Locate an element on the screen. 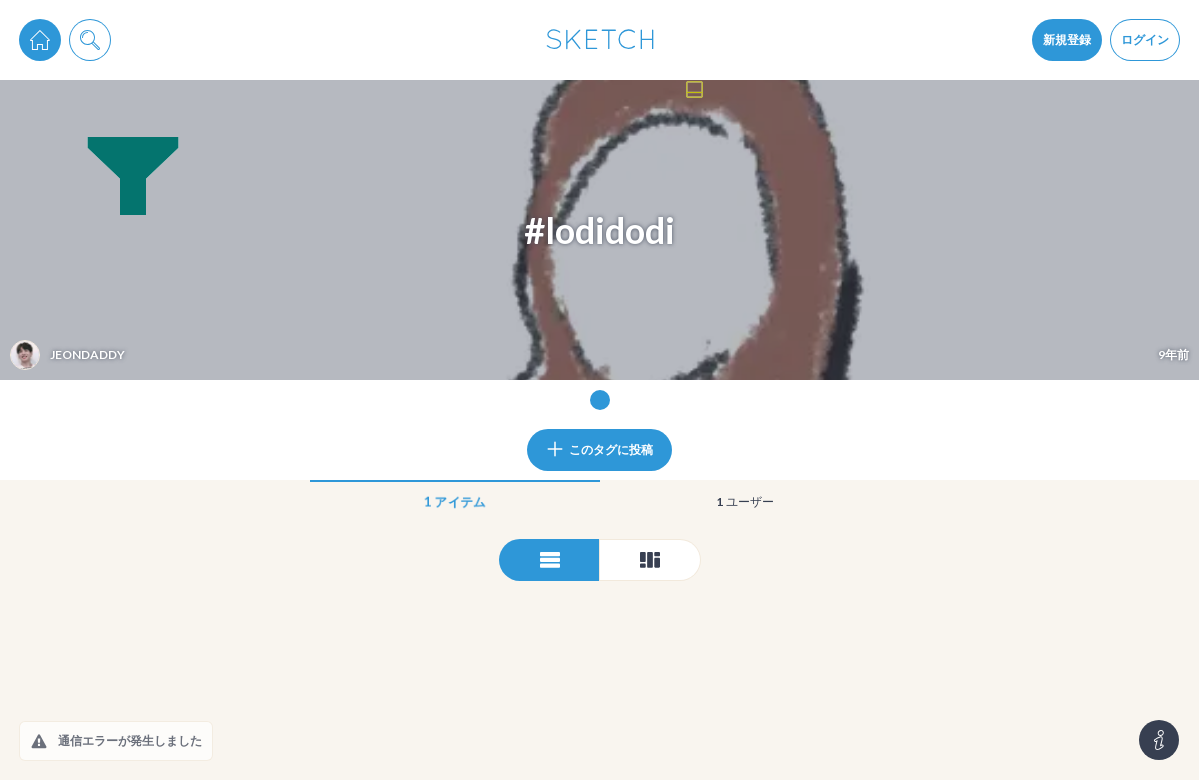 The image size is (1199, 780). hide the bottom panel is located at coordinates (694, 89).